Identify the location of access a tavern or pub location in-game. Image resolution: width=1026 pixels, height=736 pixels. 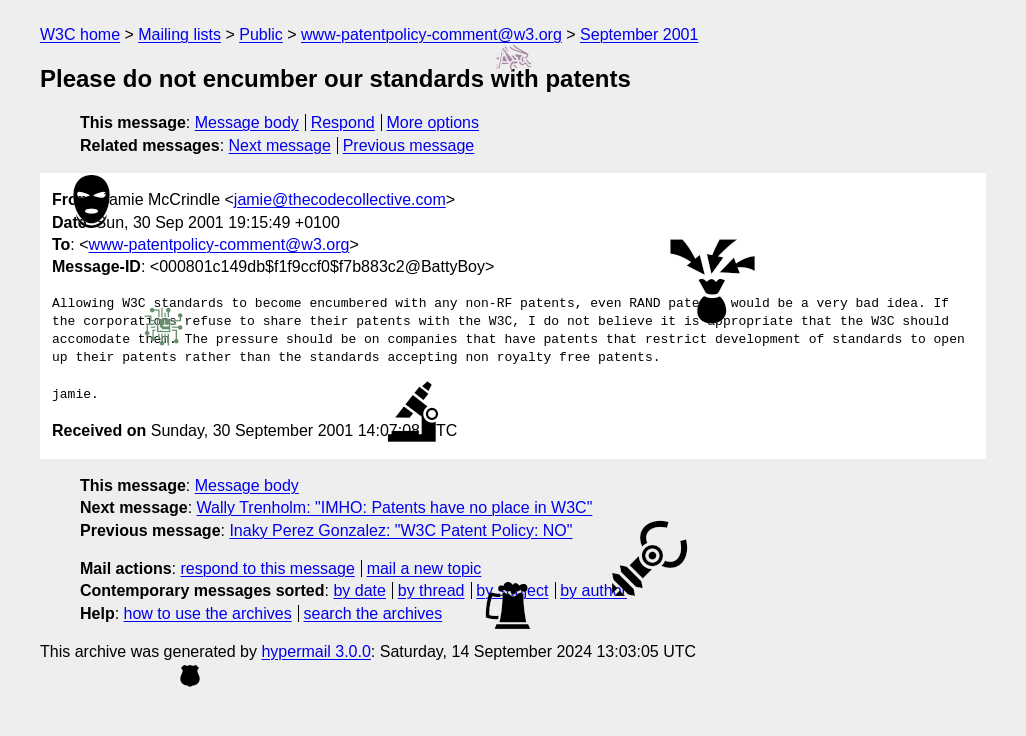
(508, 605).